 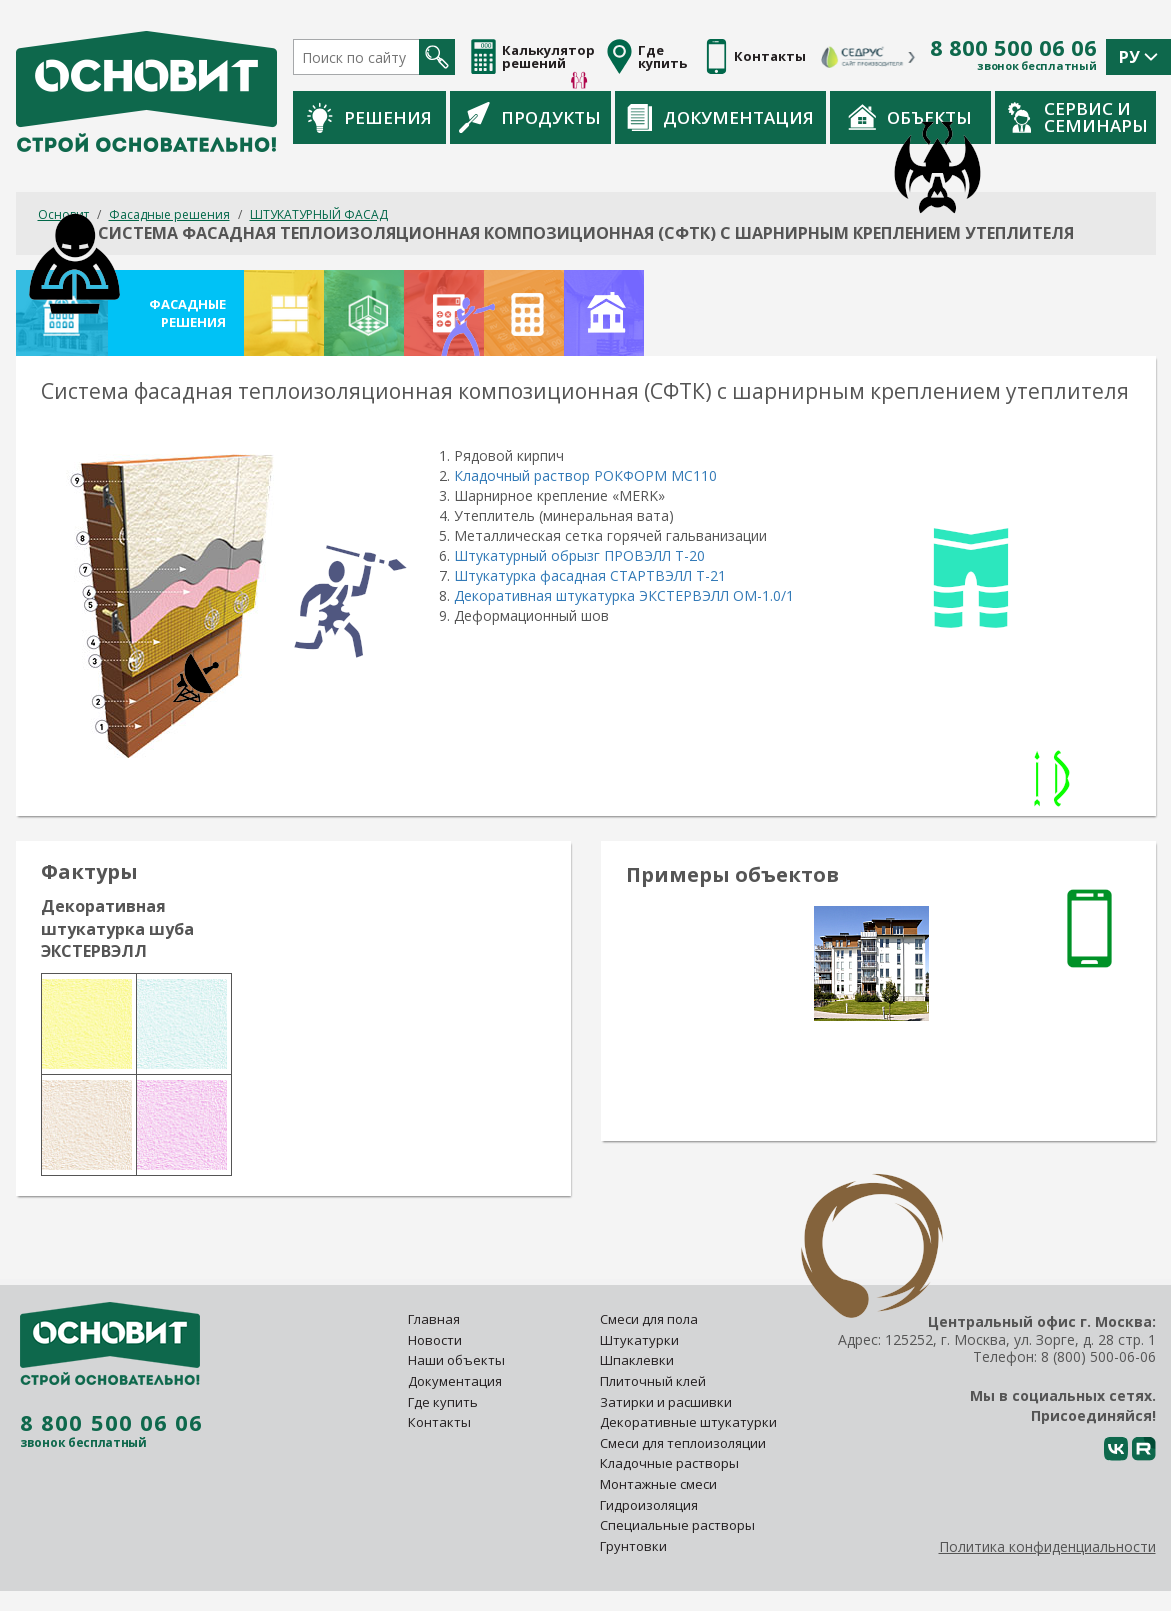 I want to click on toggle between two modes or perspectives, so click(x=579, y=80).